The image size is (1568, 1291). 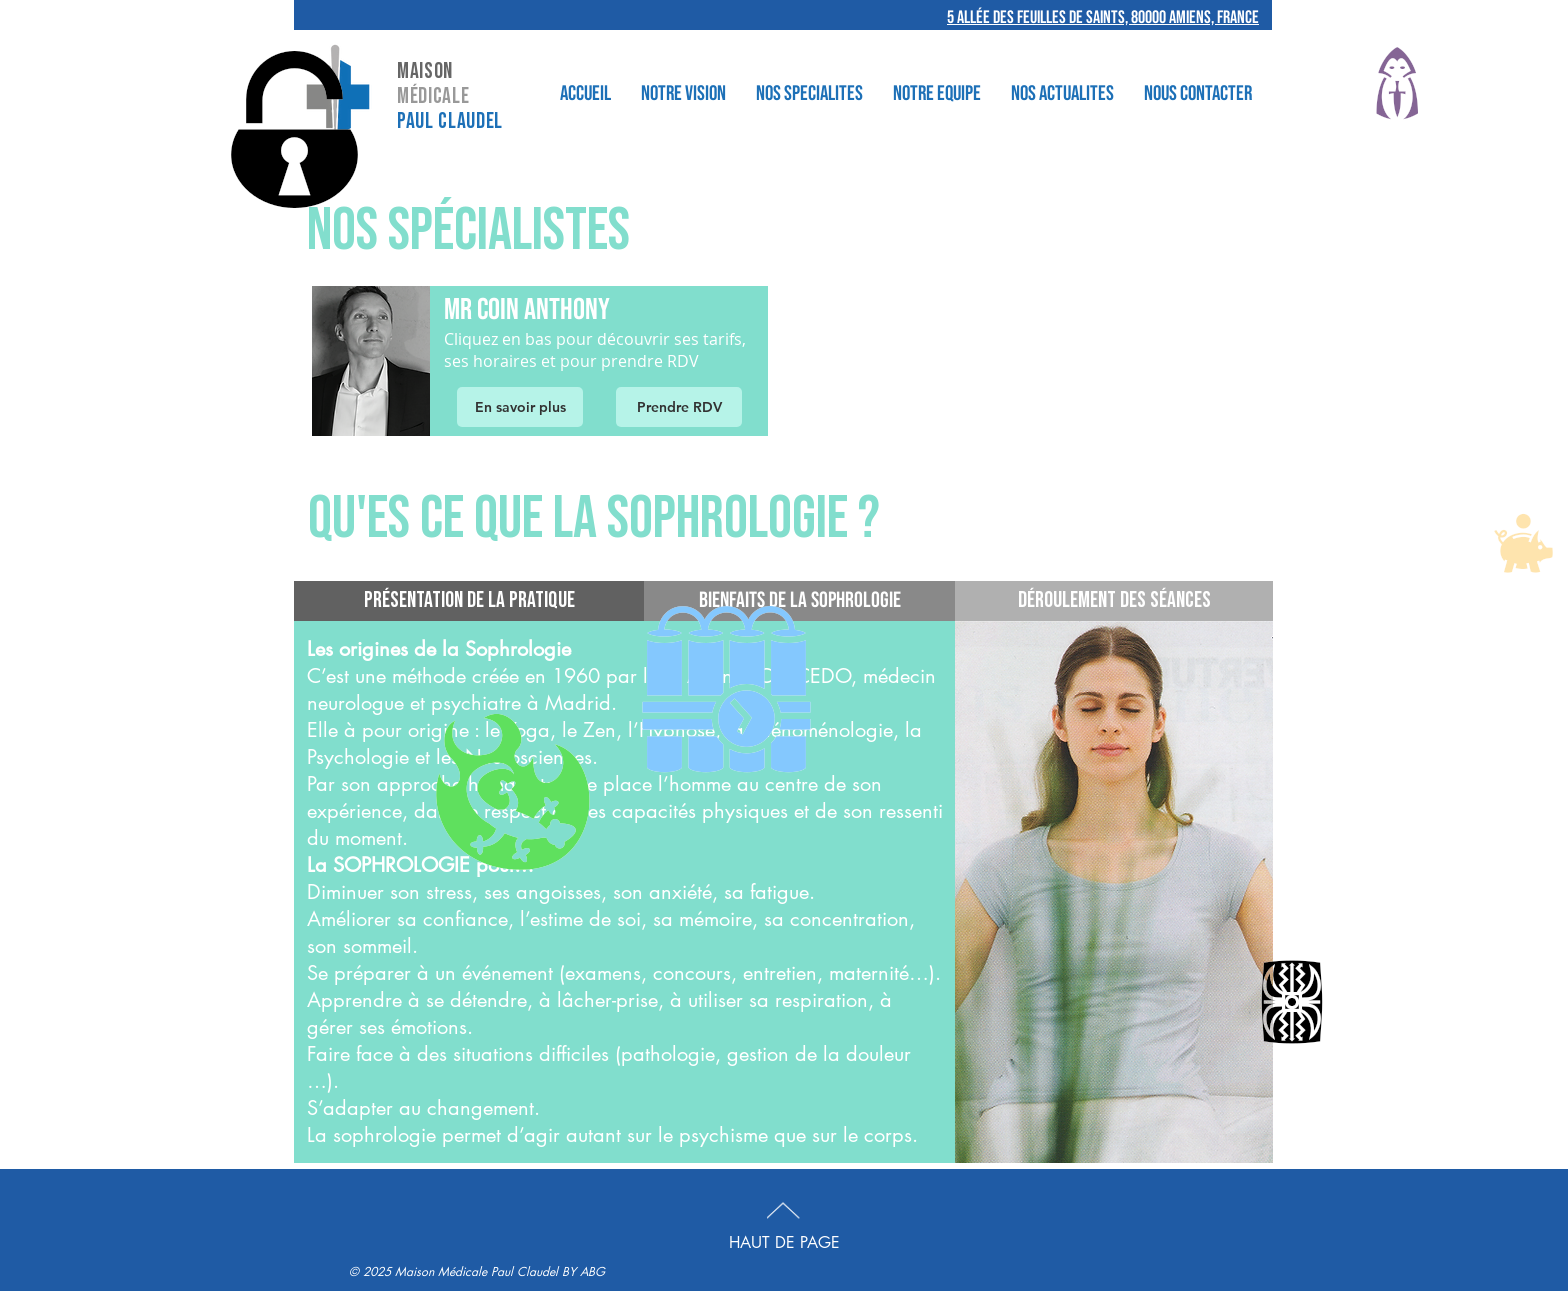 I want to click on stealth or rogue character class selection, so click(x=1397, y=83).